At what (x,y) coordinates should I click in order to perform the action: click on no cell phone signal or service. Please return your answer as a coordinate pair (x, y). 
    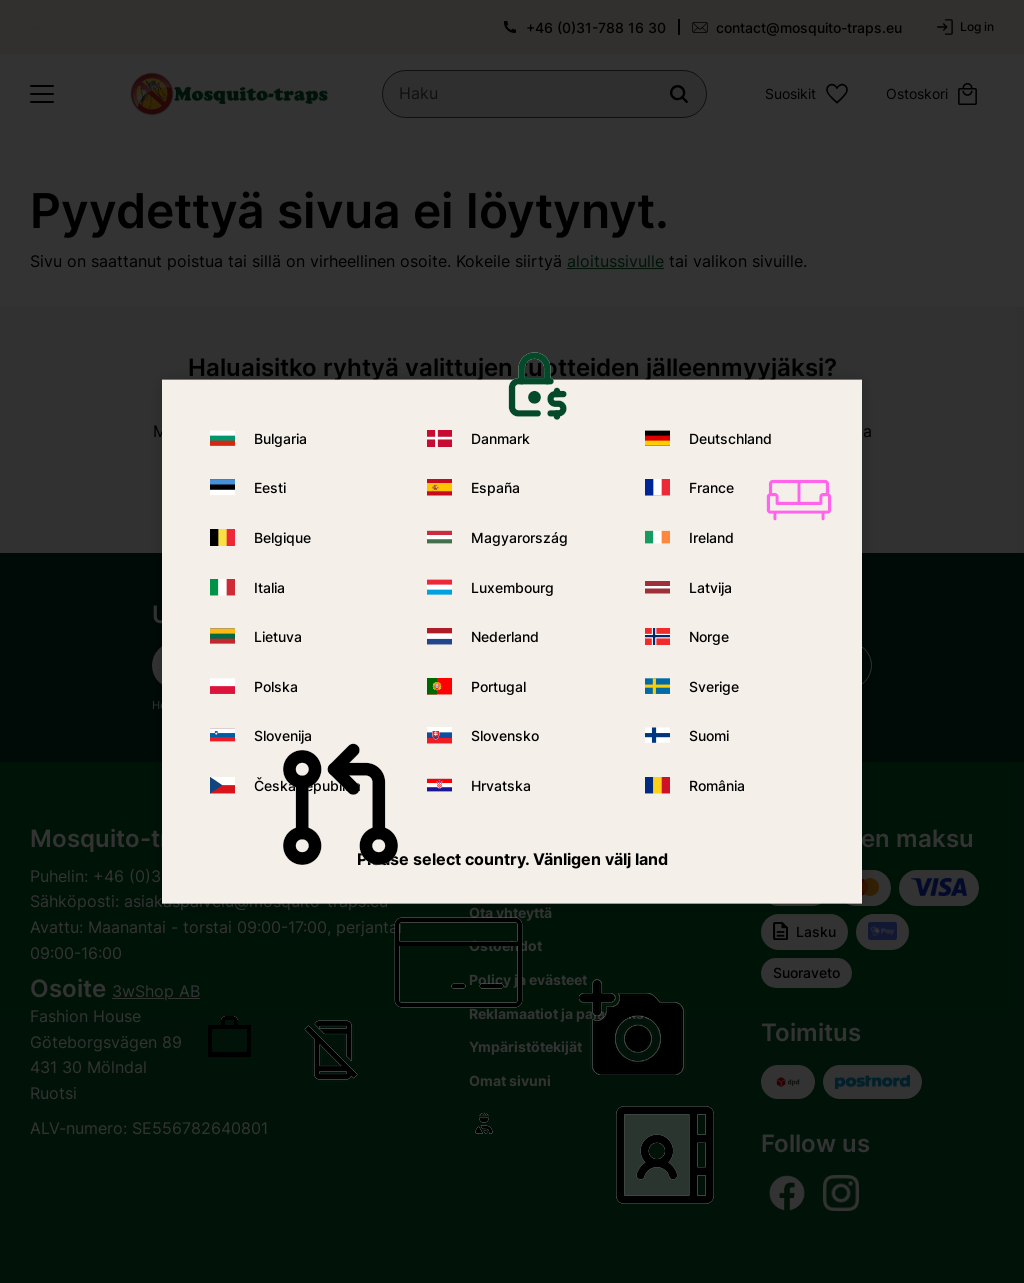
    Looking at the image, I should click on (333, 1050).